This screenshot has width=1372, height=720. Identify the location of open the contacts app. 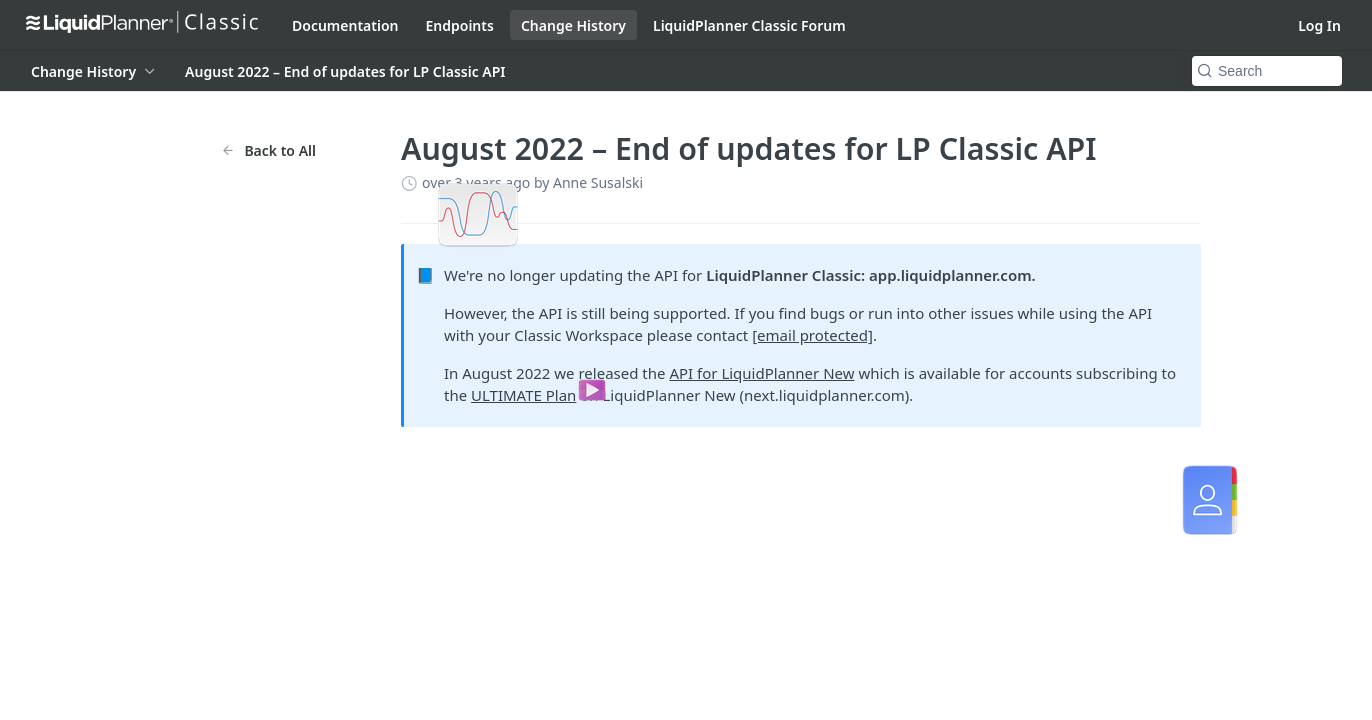
(1210, 500).